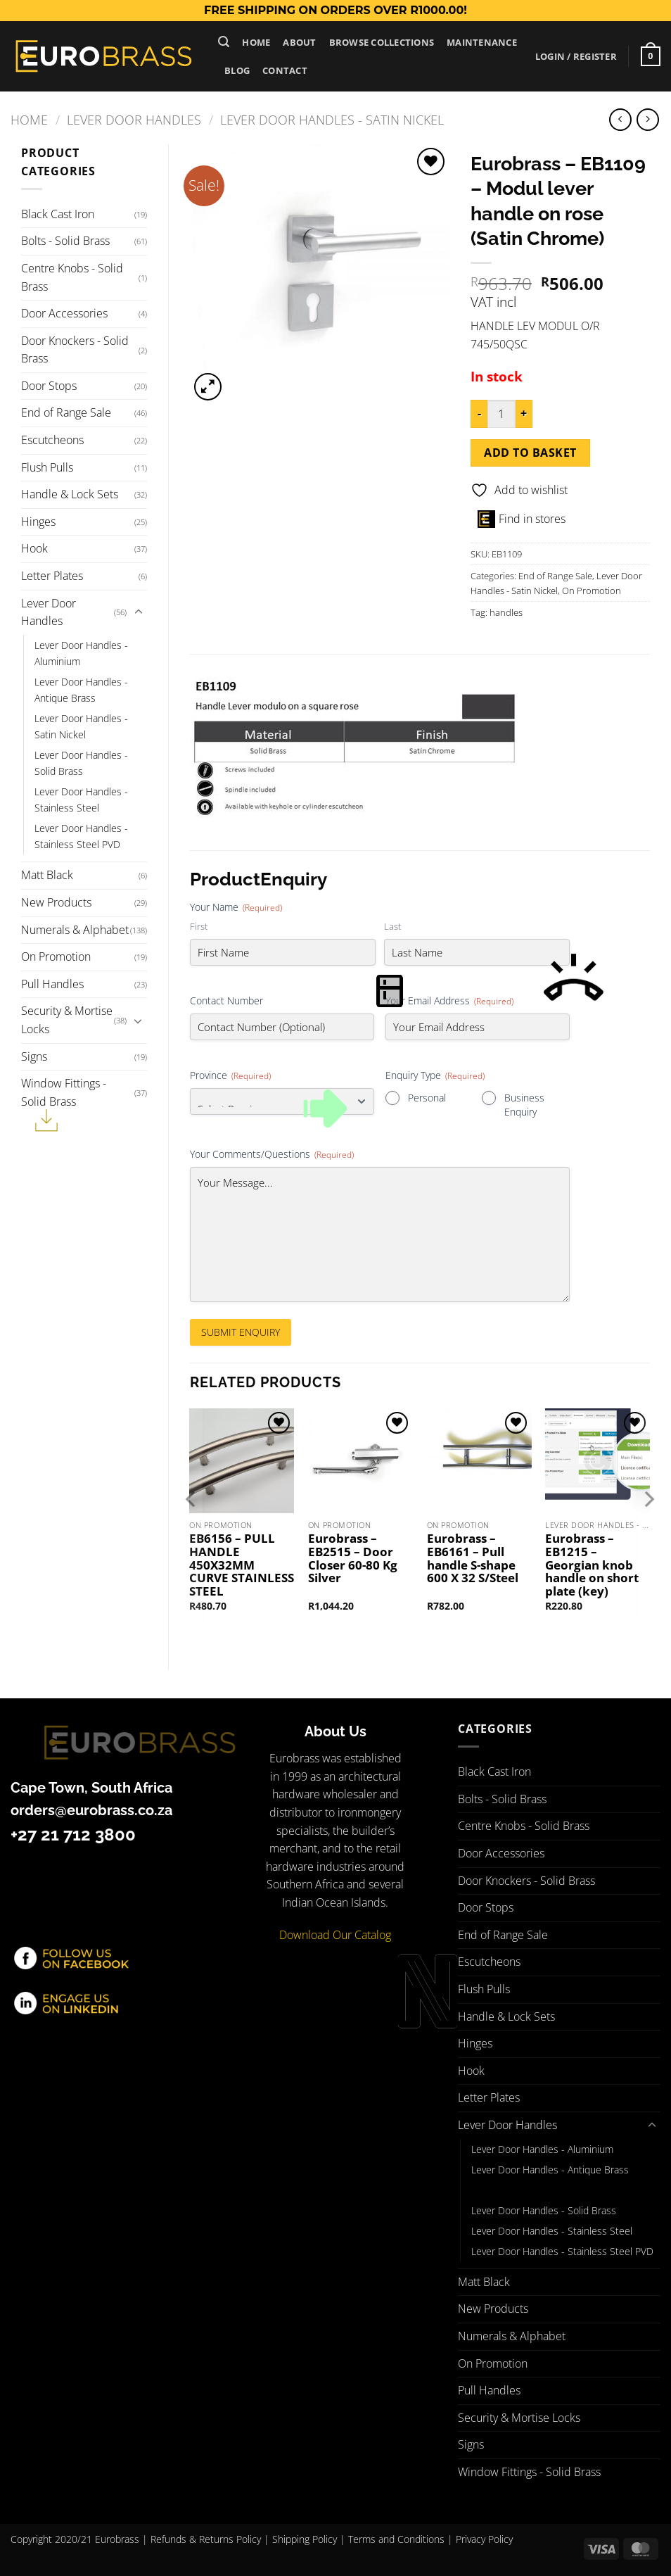  Describe the element at coordinates (428, 1991) in the screenshot. I see `open Netflix app` at that location.